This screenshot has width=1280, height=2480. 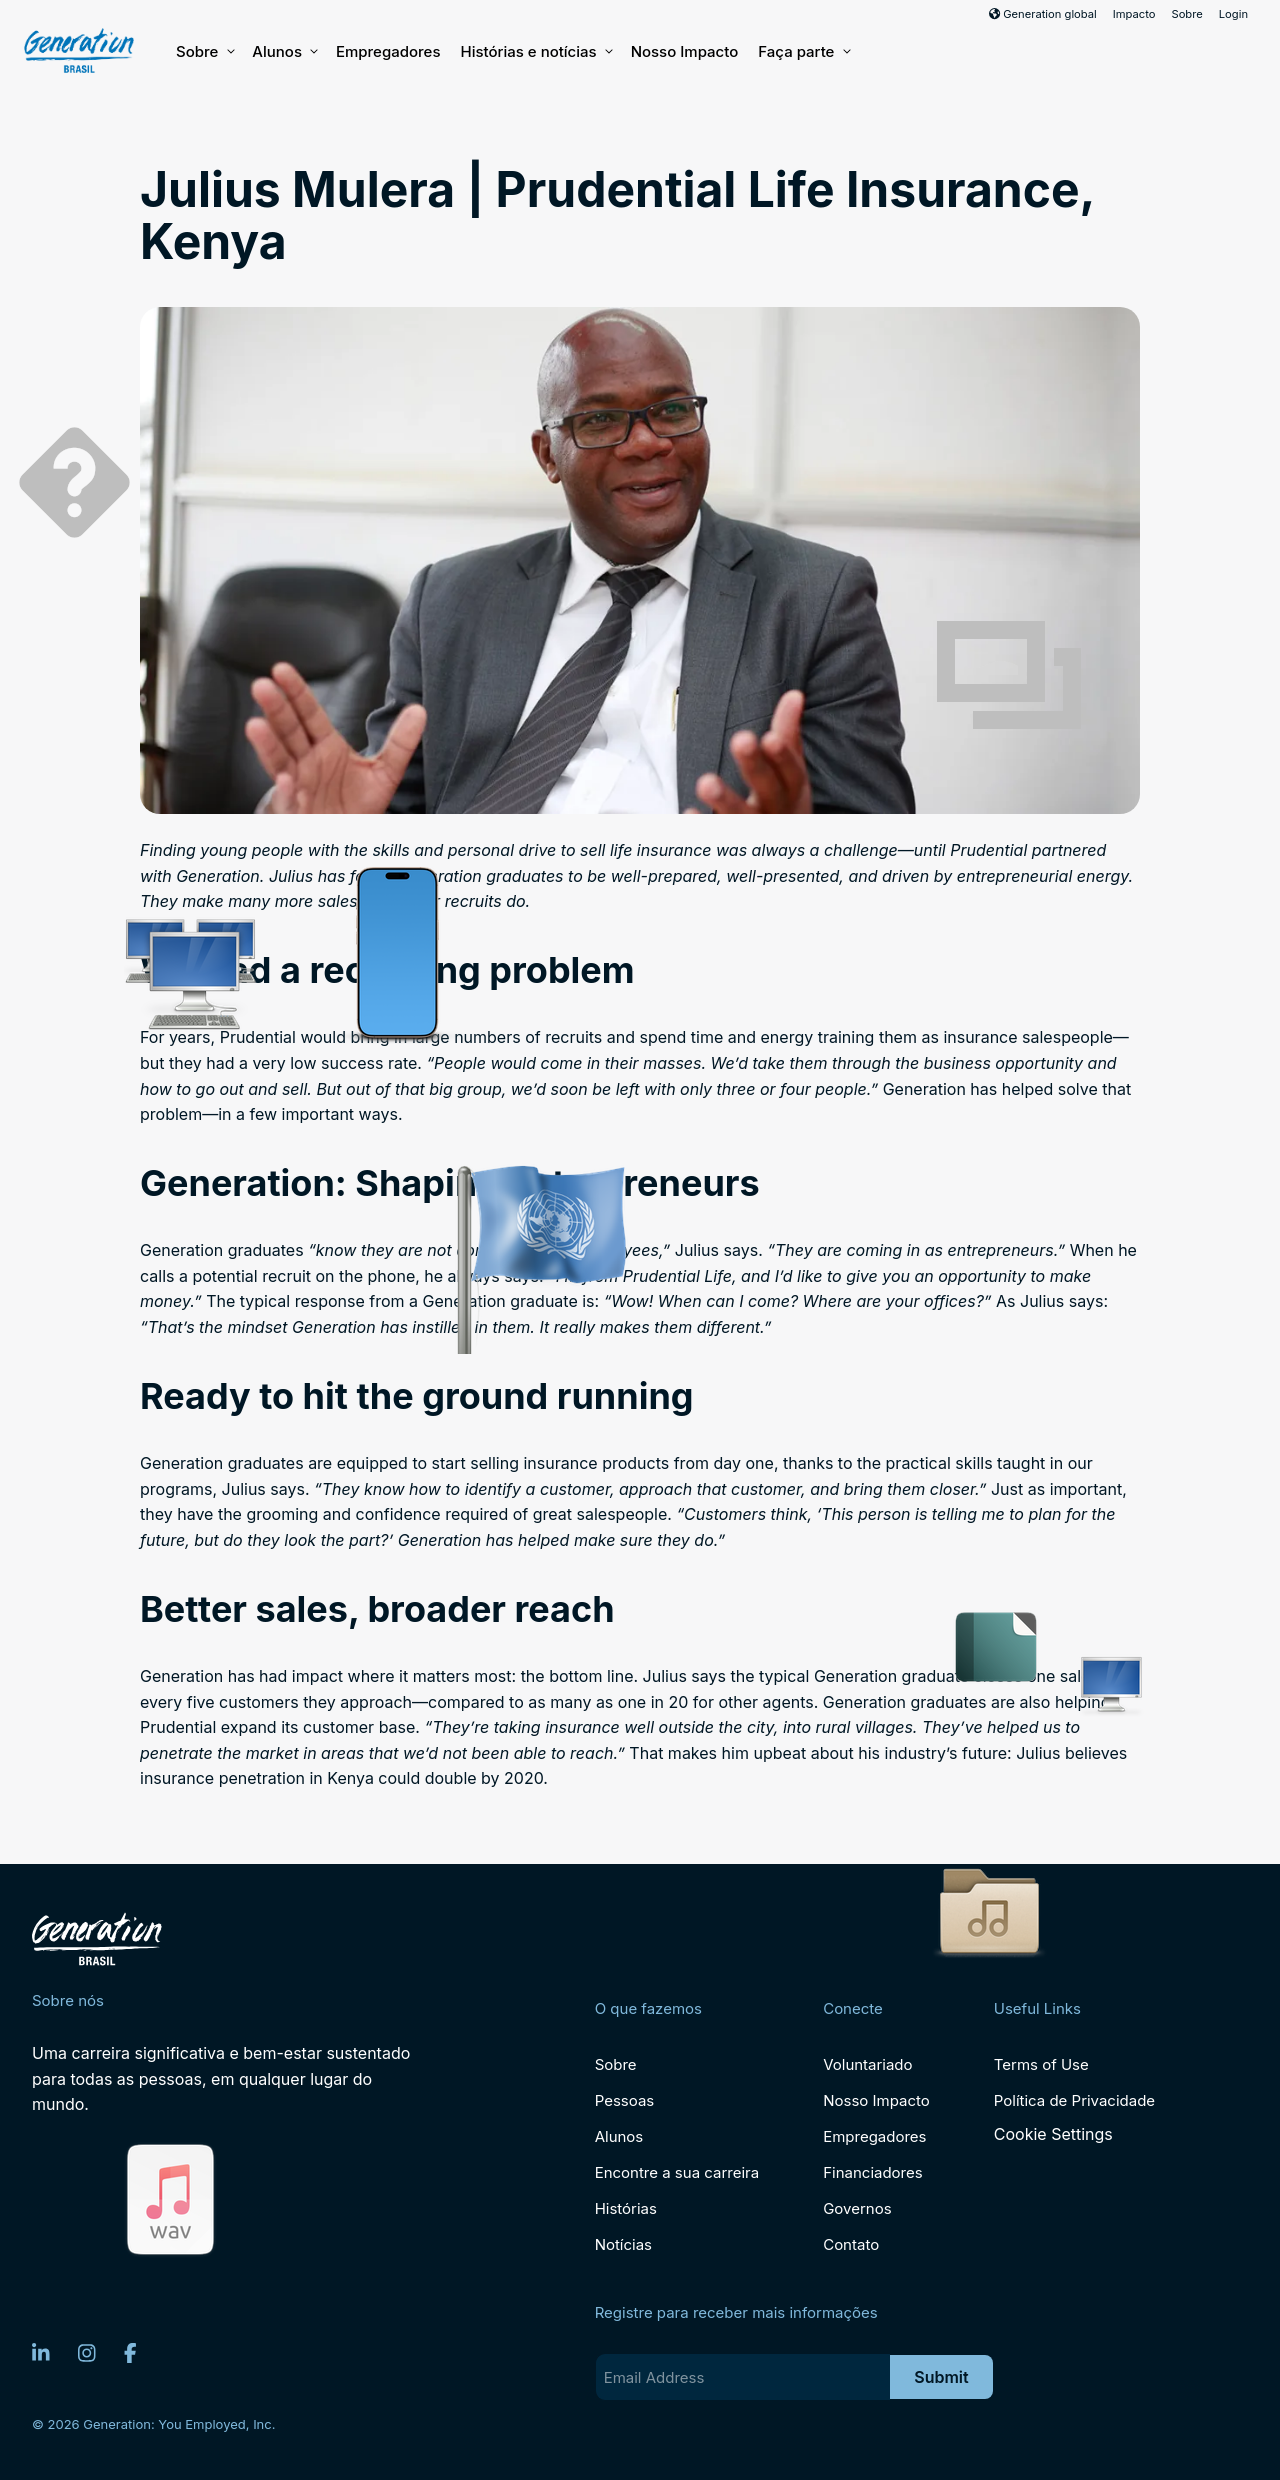 What do you see at coordinates (190, 973) in the screenshot?
I see `view computers in your local network workgroup` at bounding box center [190, 973].